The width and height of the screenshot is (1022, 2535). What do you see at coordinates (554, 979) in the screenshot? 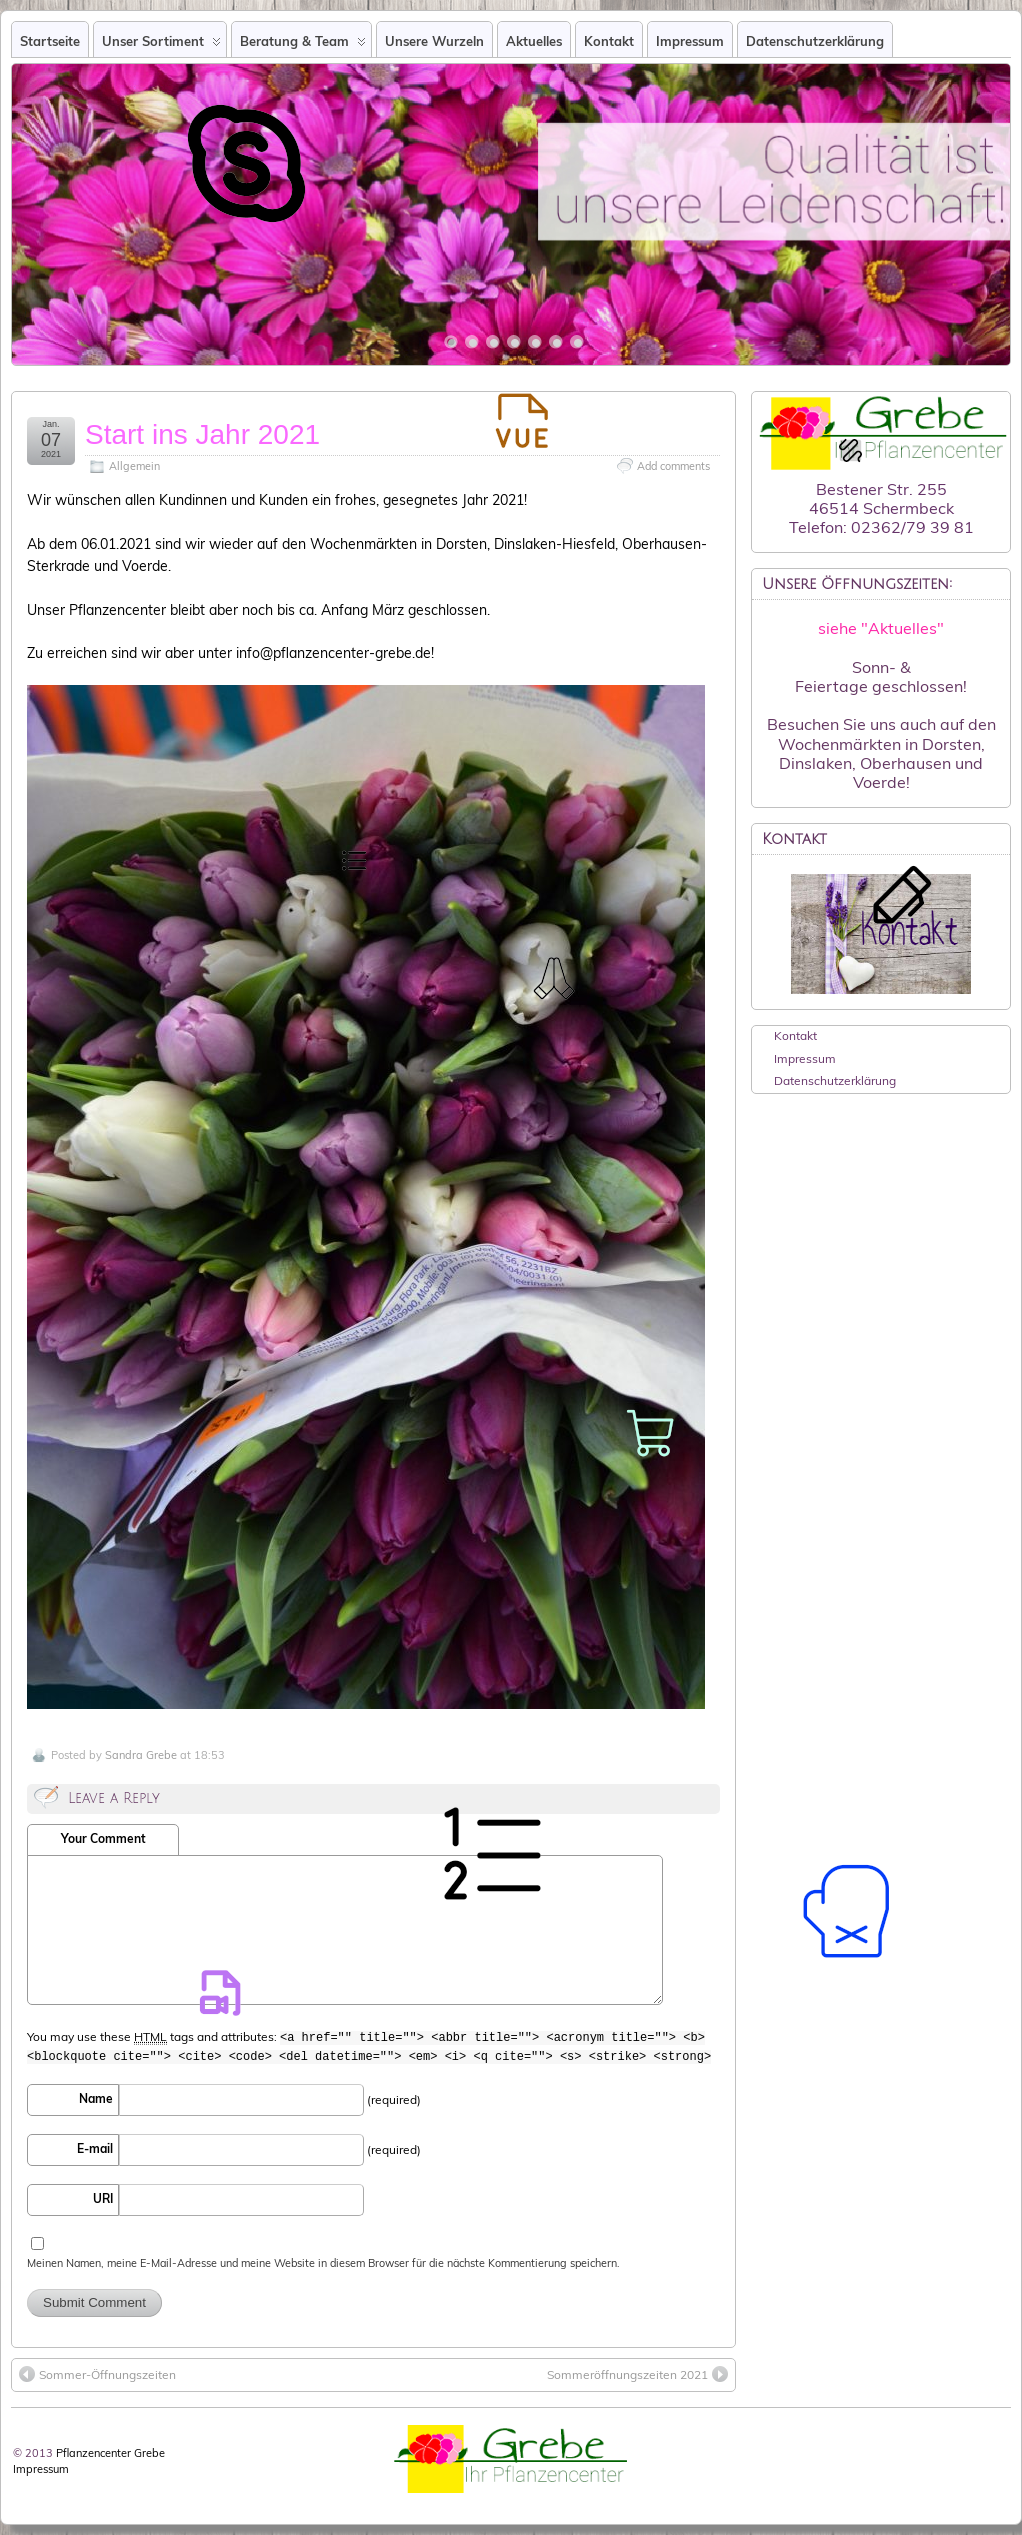
I see `express gratitude or thanks` at bounding box center [554, 979].